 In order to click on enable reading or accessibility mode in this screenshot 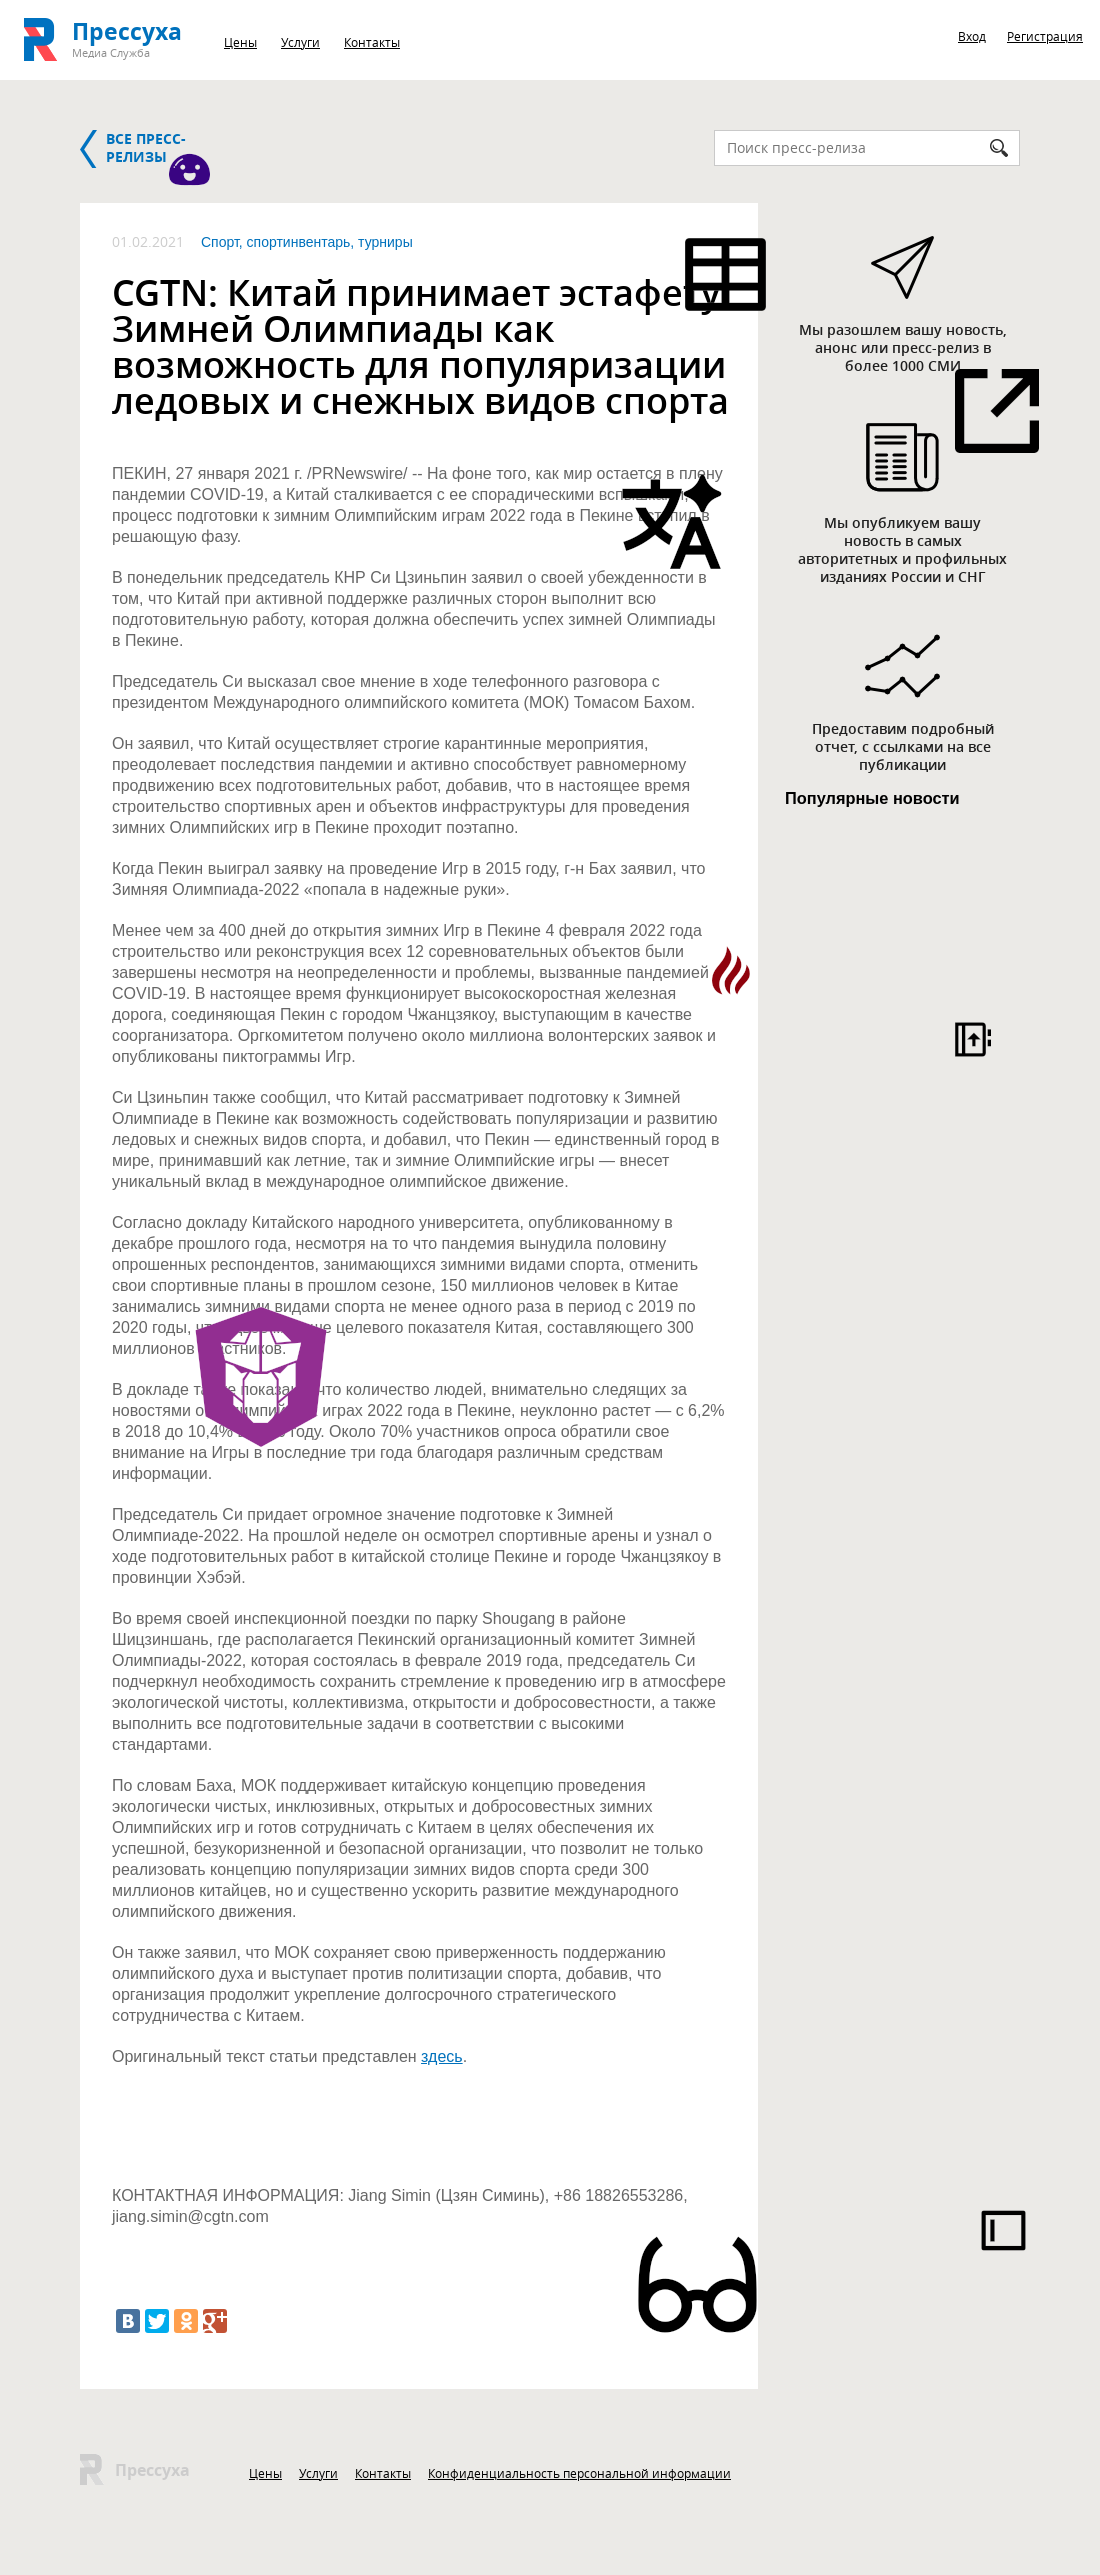, I will do `click(697, 2289)`.